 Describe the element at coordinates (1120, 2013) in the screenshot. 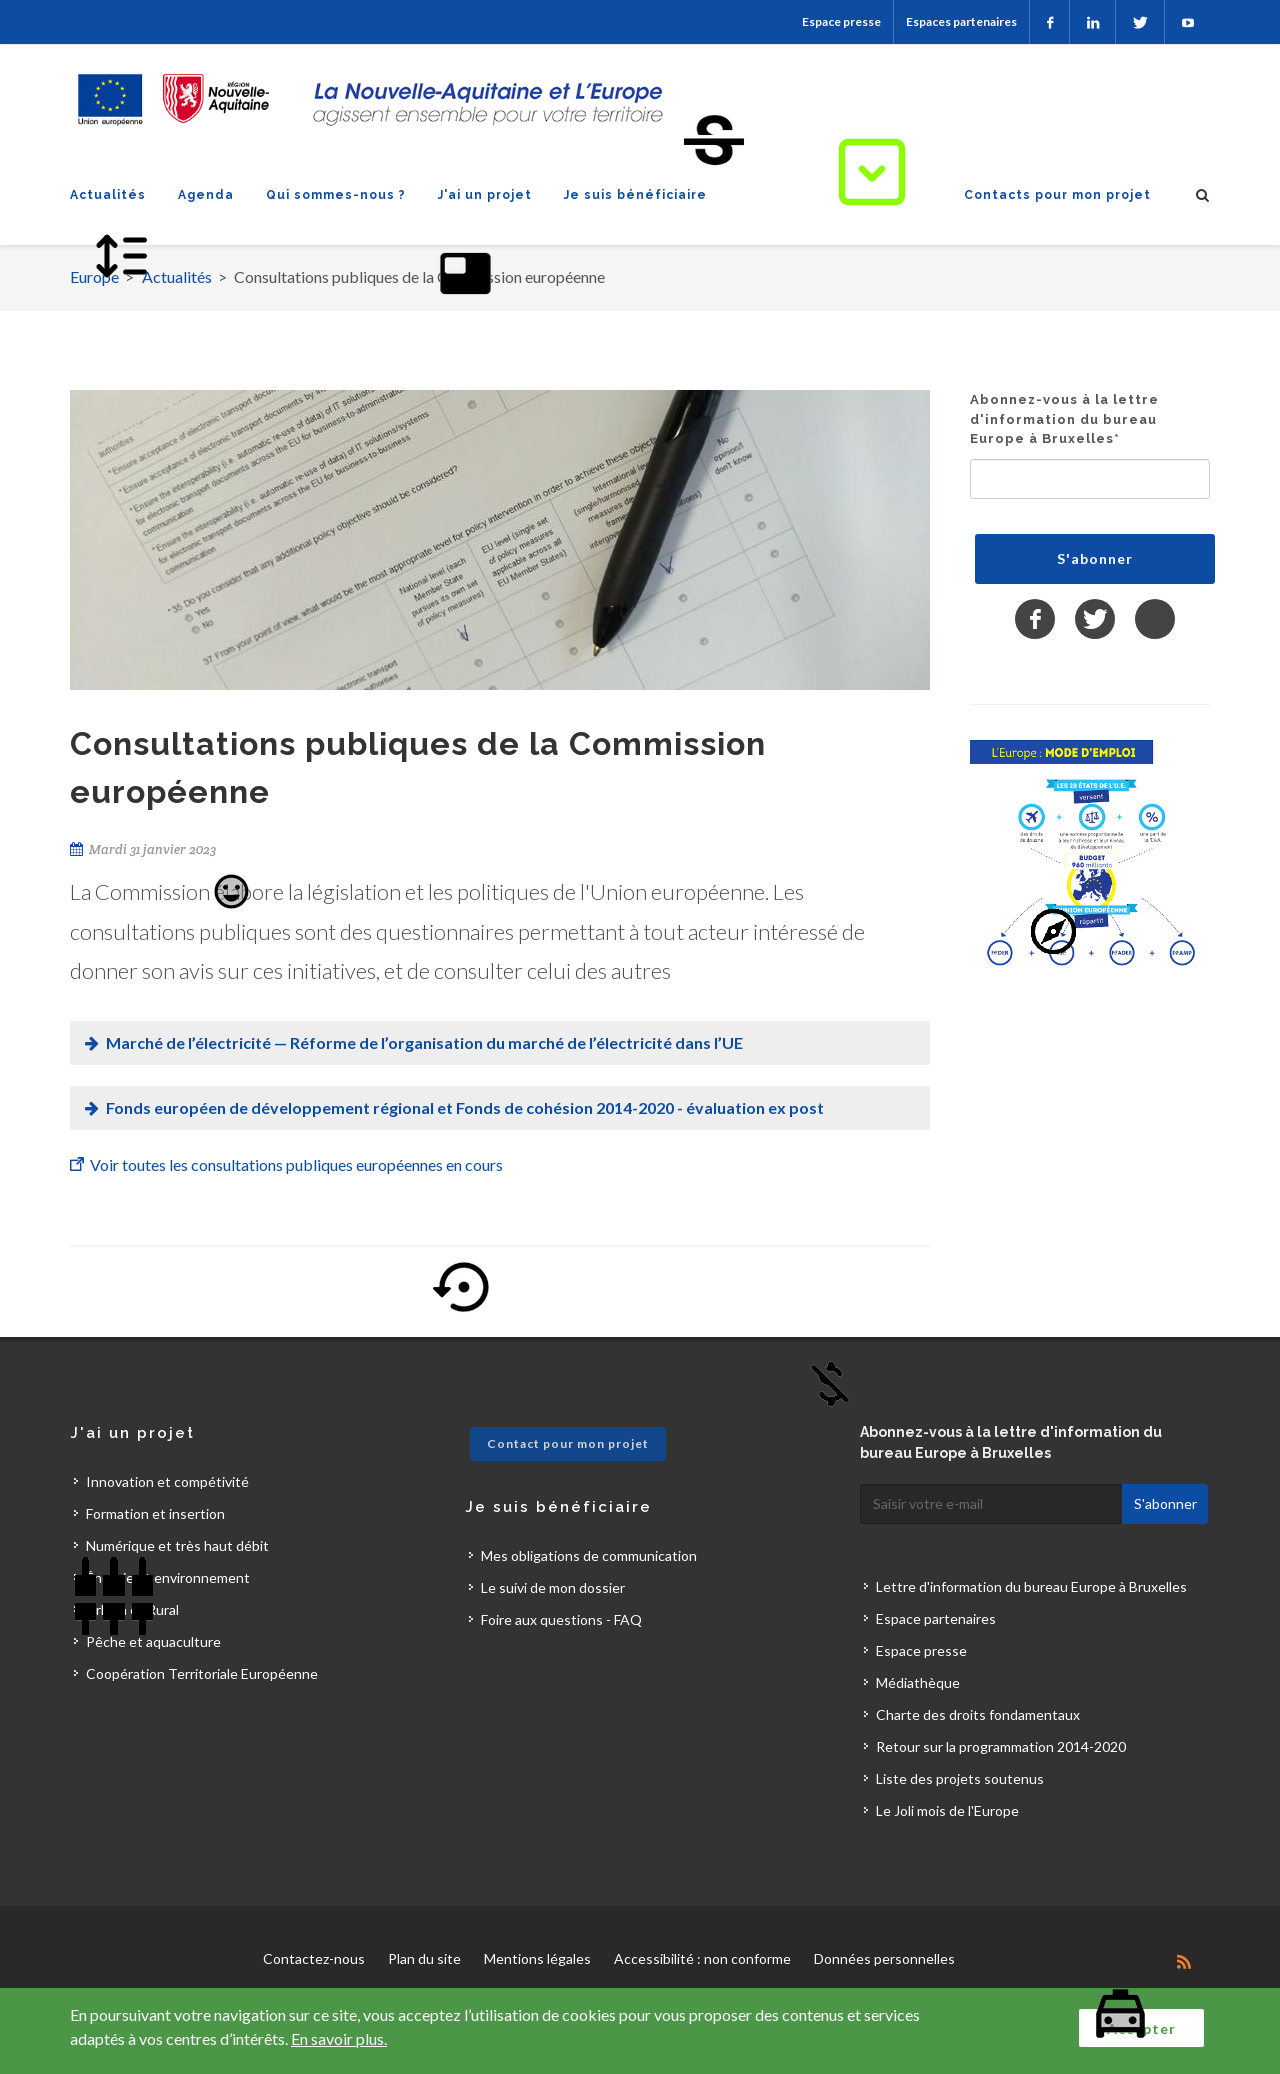

I see `request a taxi or rideshare` at that location.